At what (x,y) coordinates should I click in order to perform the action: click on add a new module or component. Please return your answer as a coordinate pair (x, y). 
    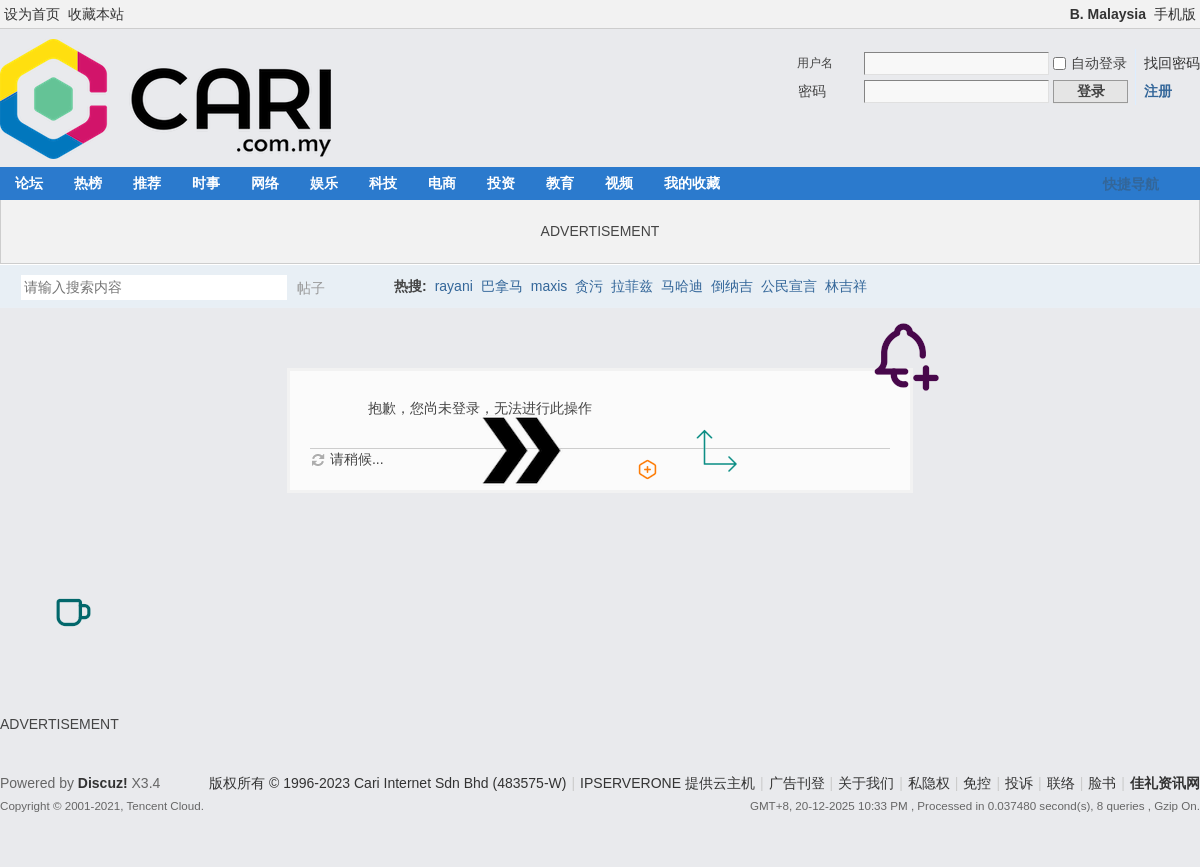
    Looking at the image, I should click on (647, 469).